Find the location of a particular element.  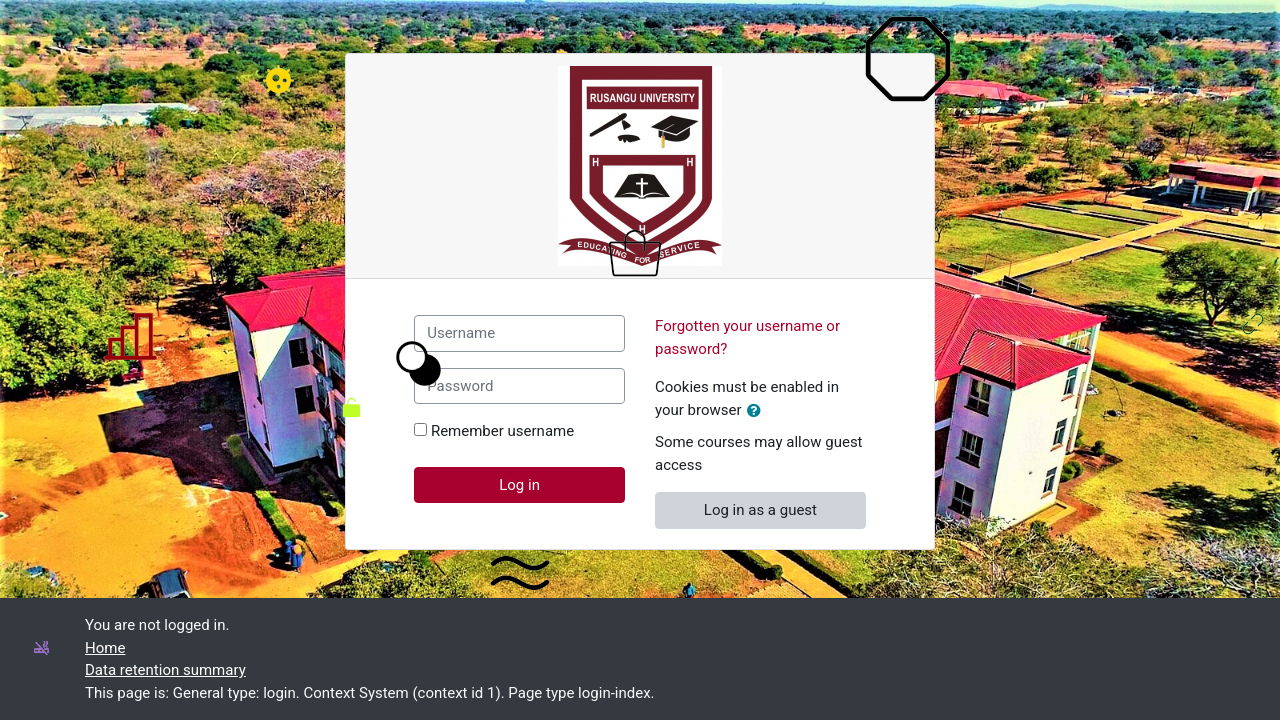

indicates a stop or warning state is located at coordinates (908, 59).